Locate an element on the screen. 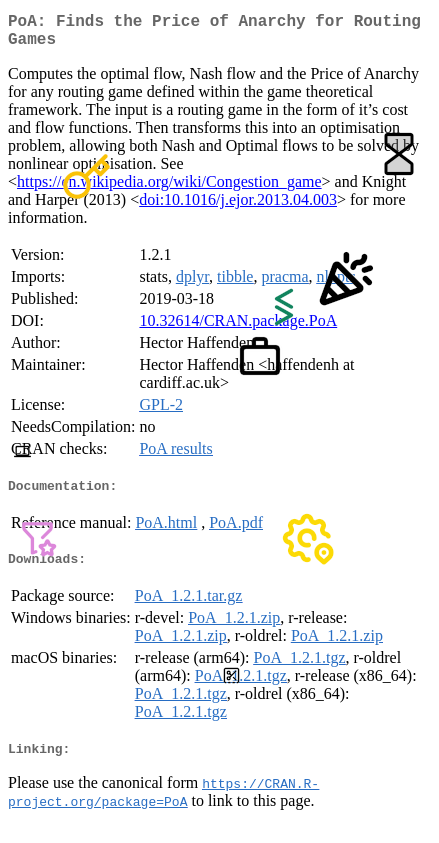  pin settings to a specific location is located at coordinates (307, 538).